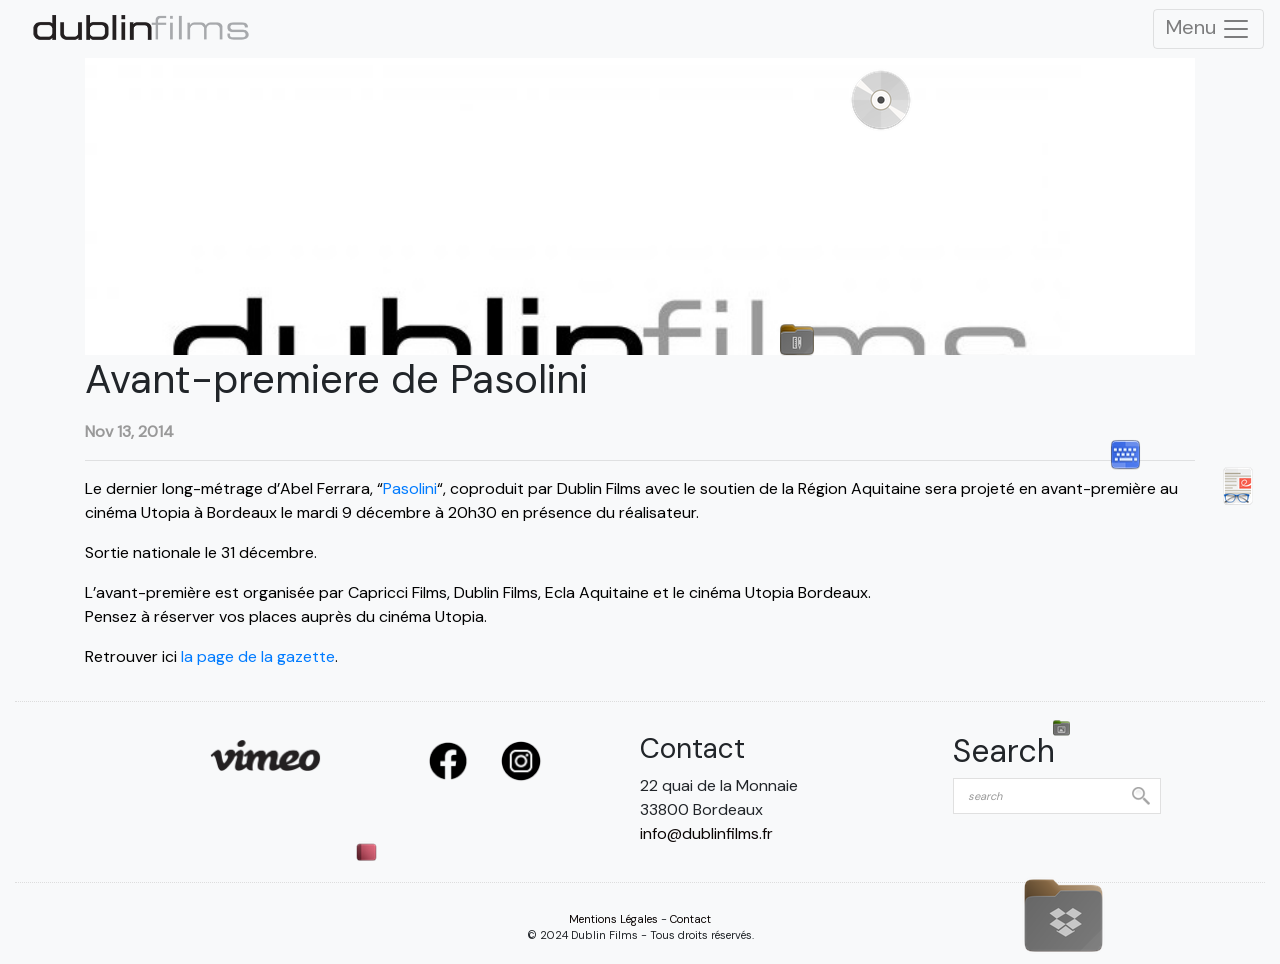 The image size is (1280, 964). What do you see at coordinates (1061, 727) in the screenshot?
I see `open your pictures folder` at bounding box center [1061, 727].